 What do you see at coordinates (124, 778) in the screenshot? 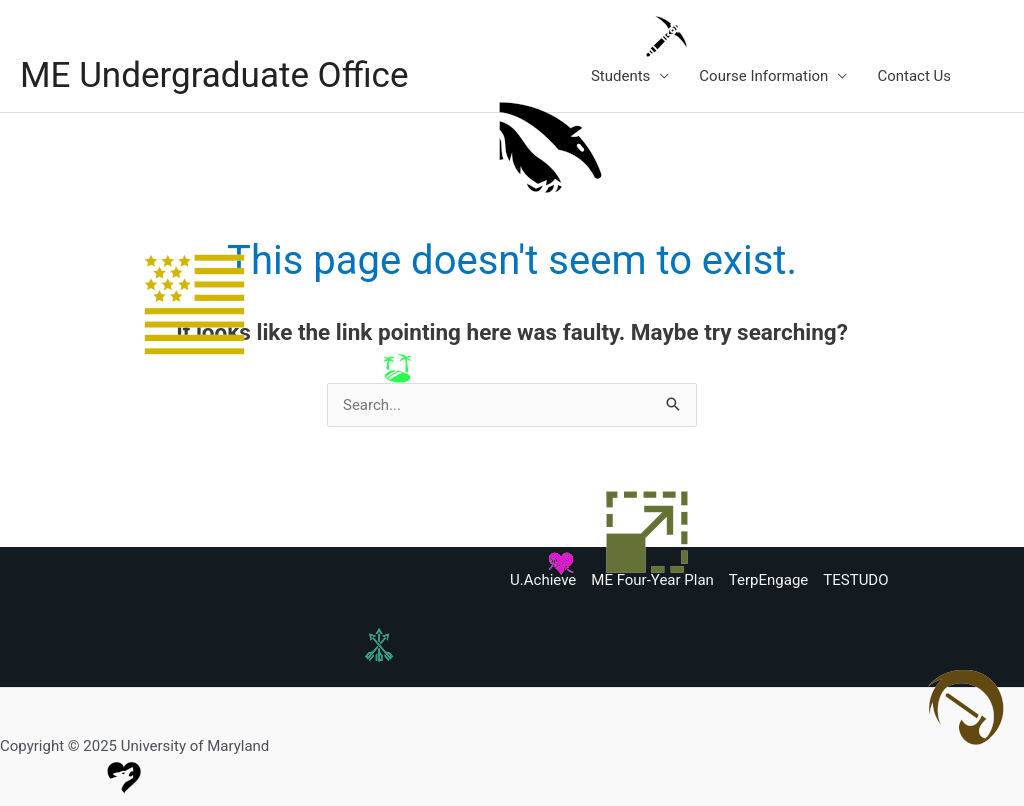
I see `support animal welfare or pet rescue organizations` at bounding box center [124, 778].